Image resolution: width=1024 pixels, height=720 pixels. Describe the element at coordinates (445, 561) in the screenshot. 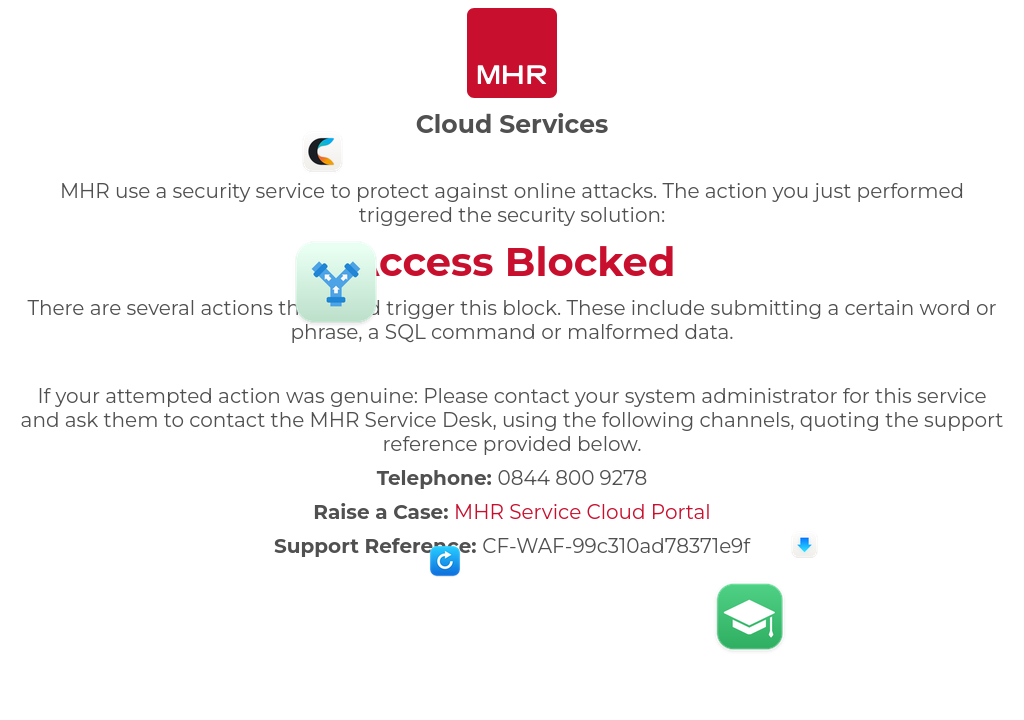

I see `restart the system or application` at that location.